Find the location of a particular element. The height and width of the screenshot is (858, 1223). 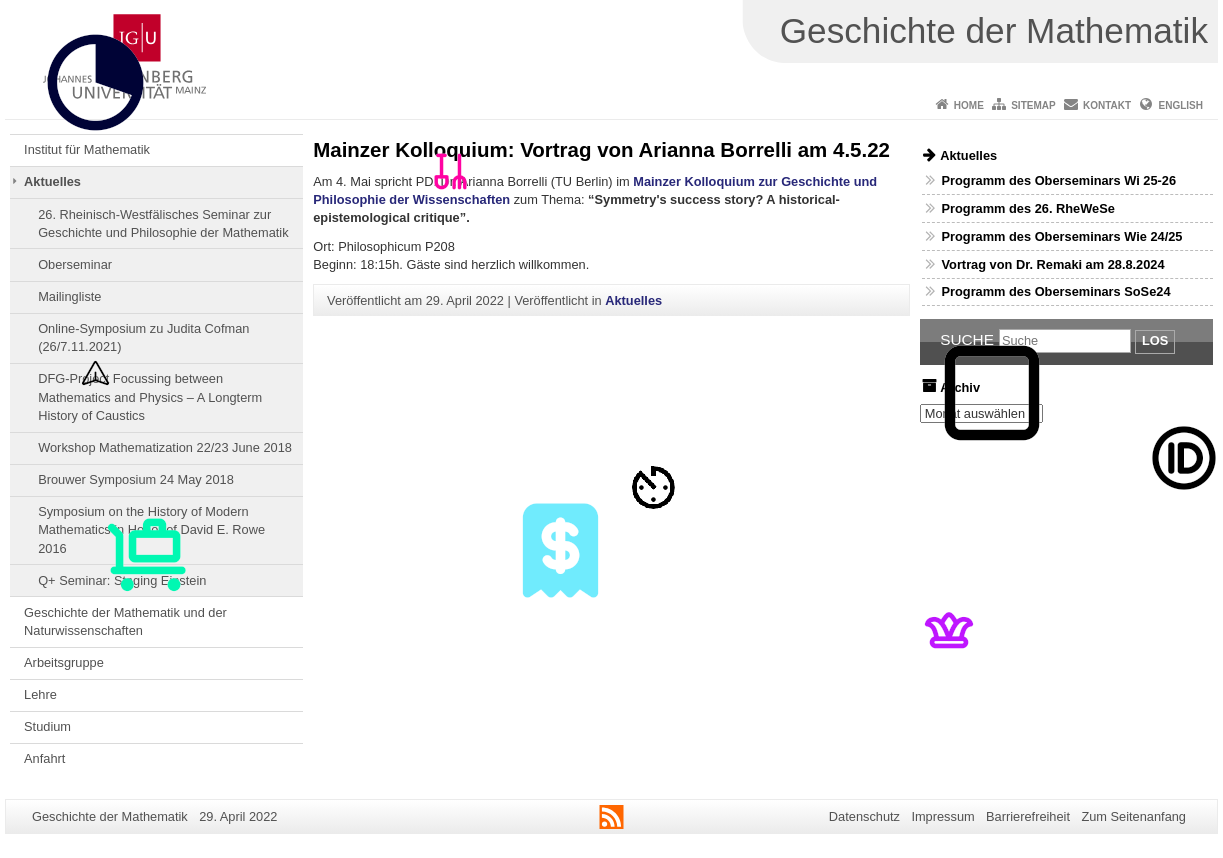

connect to Pushbullet services is located at coordinates (1184, 458).